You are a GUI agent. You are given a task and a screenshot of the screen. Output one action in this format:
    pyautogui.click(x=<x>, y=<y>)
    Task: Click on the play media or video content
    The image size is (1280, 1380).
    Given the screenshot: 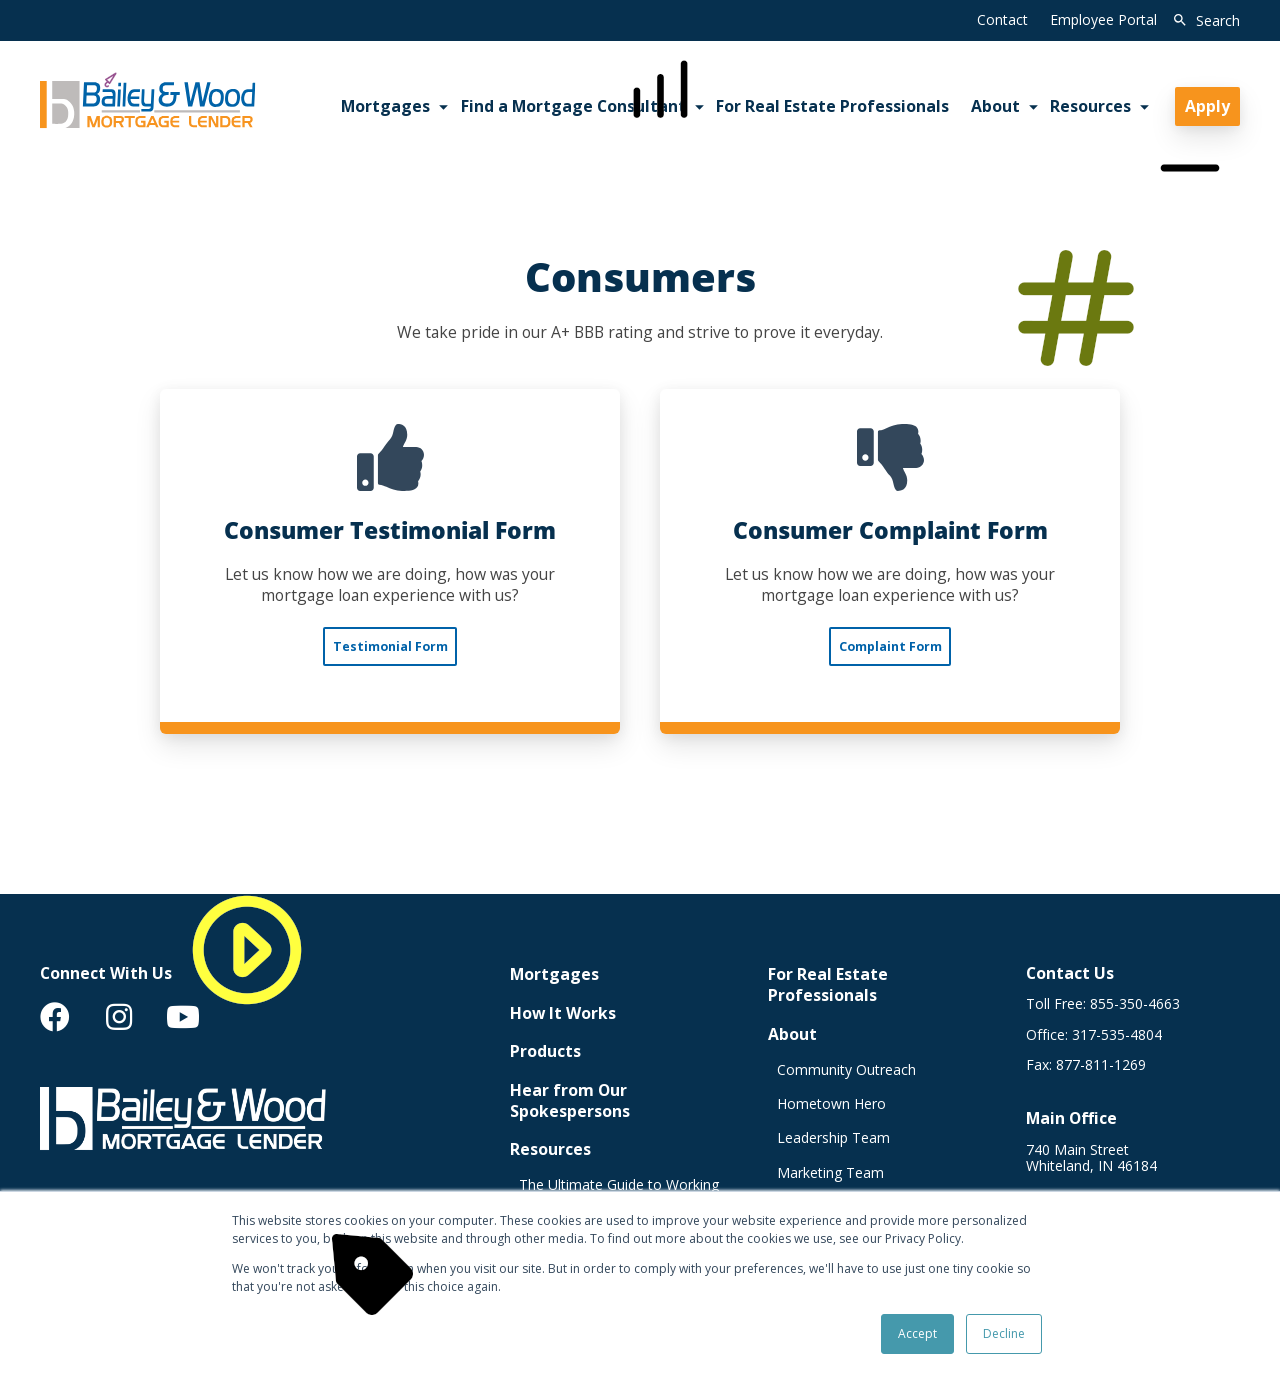 What is the action you would take?
    pyautogui.click(x=247, y=950)
    